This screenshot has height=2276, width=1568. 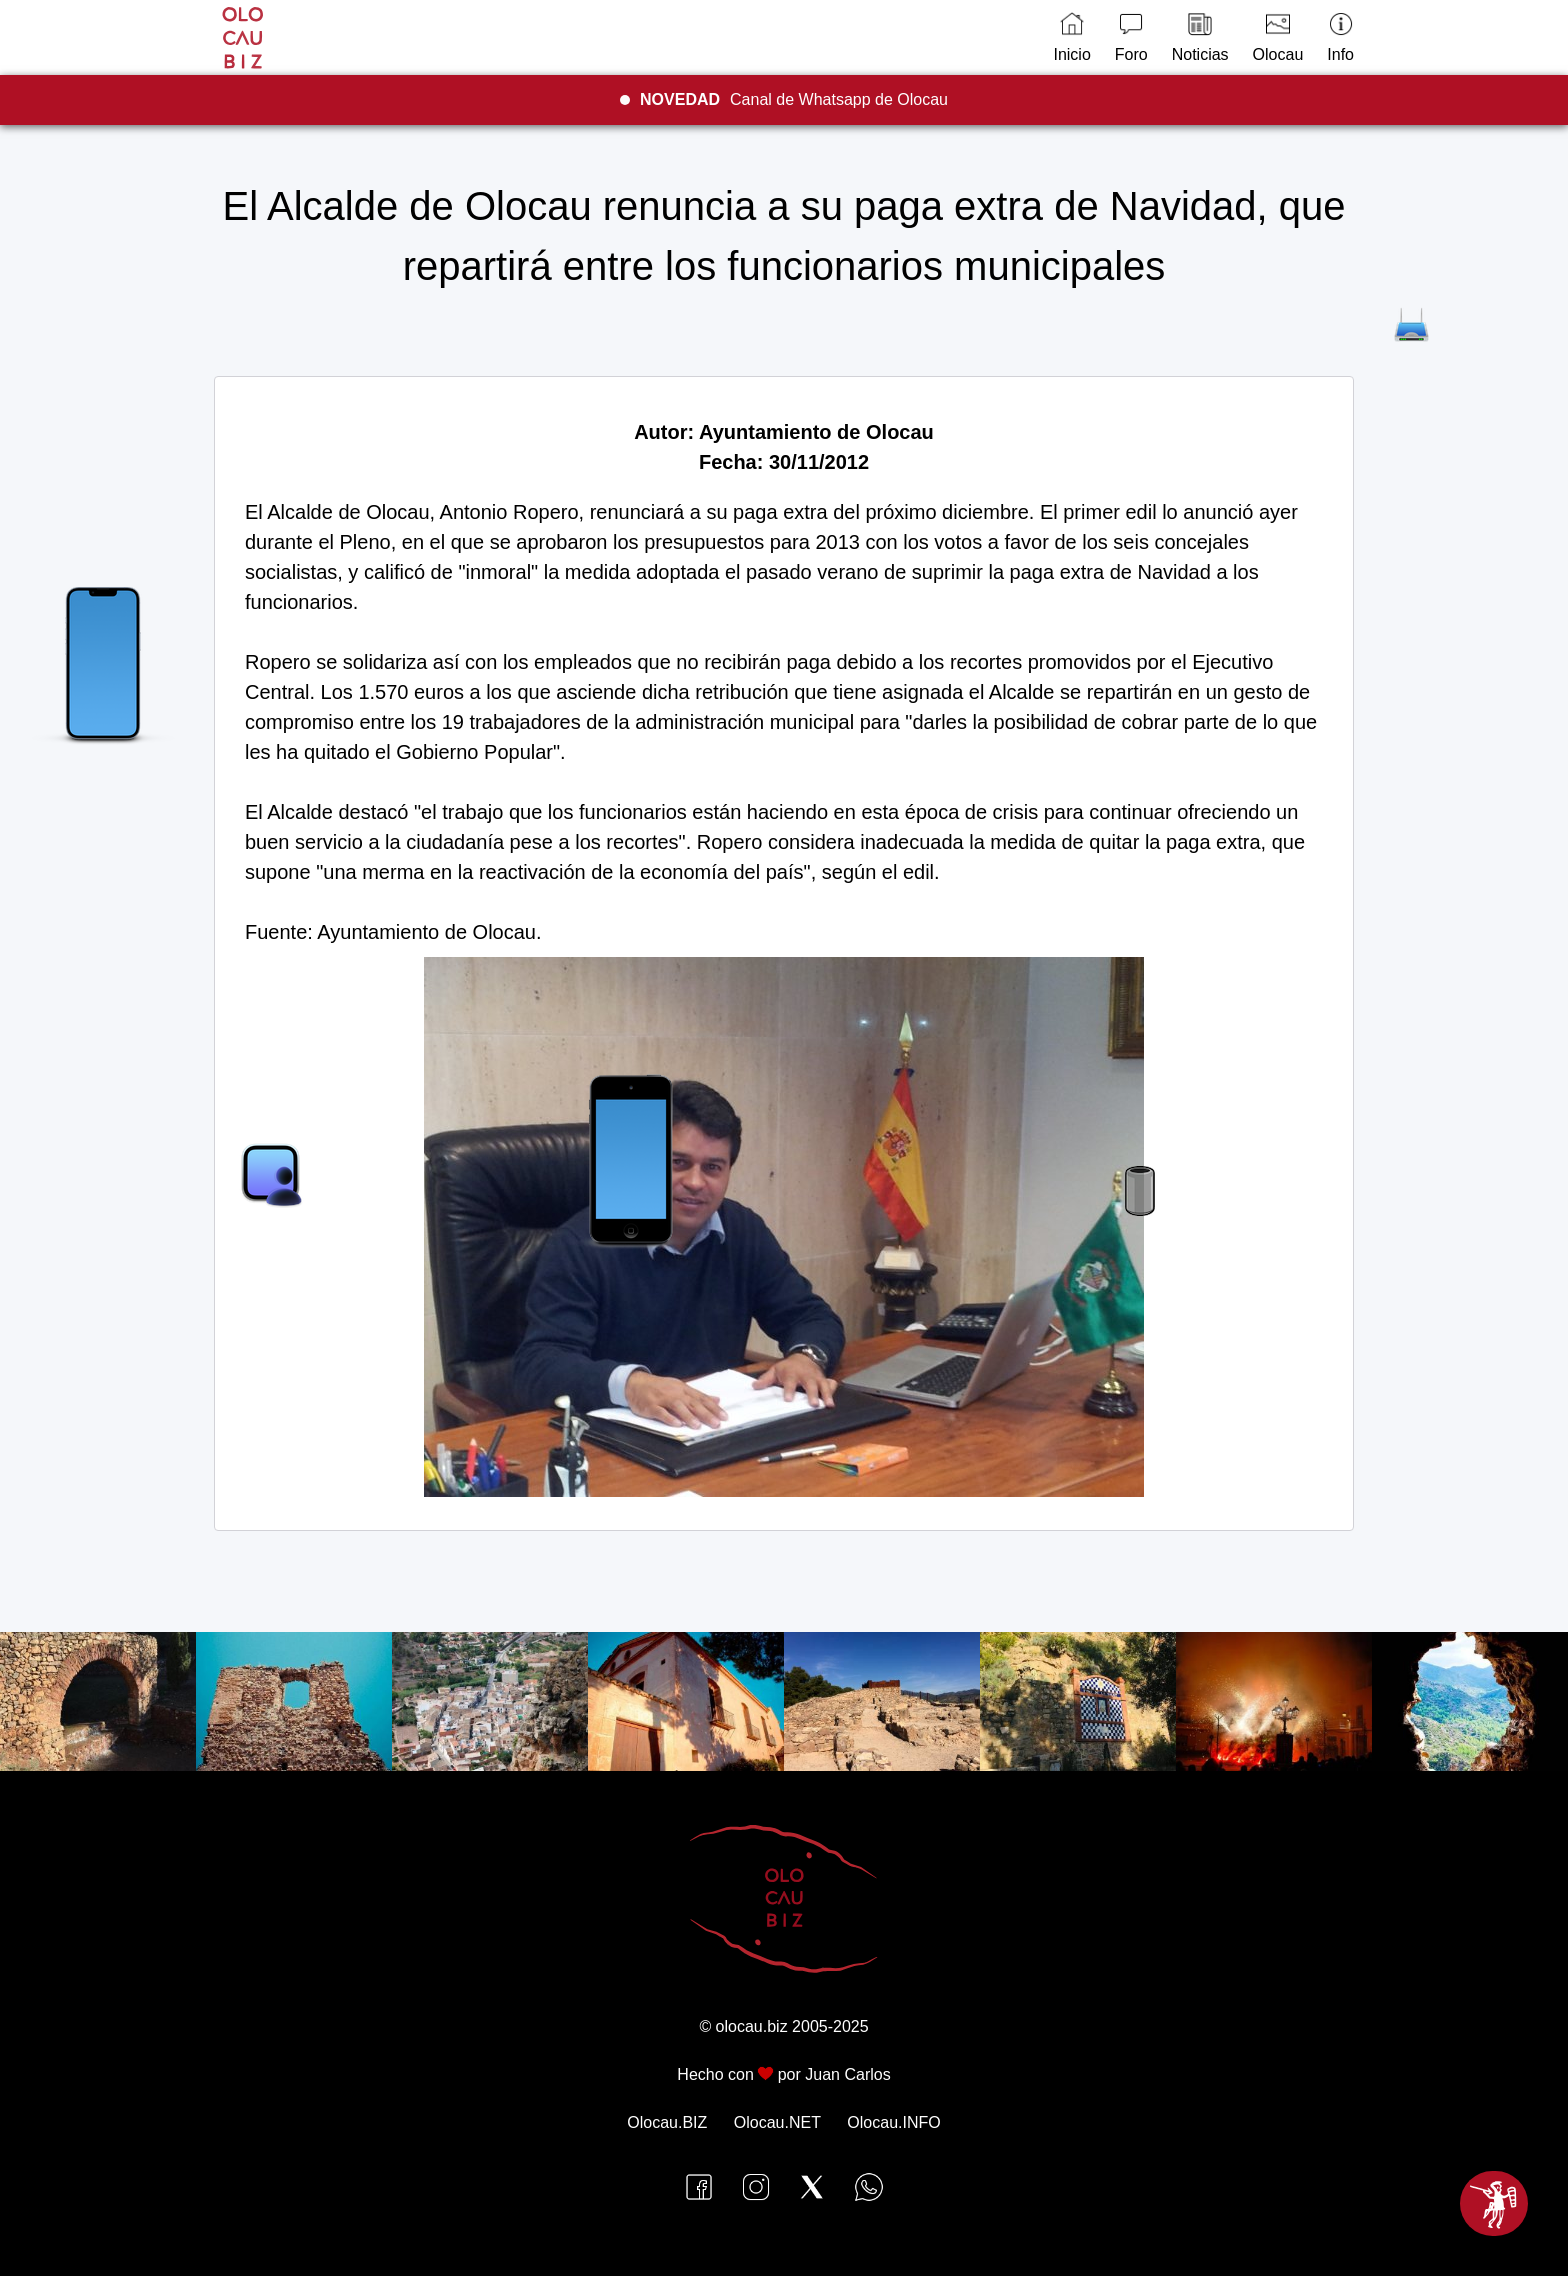 I want to click on network modem or router device status, so click(x=1411, y=324).